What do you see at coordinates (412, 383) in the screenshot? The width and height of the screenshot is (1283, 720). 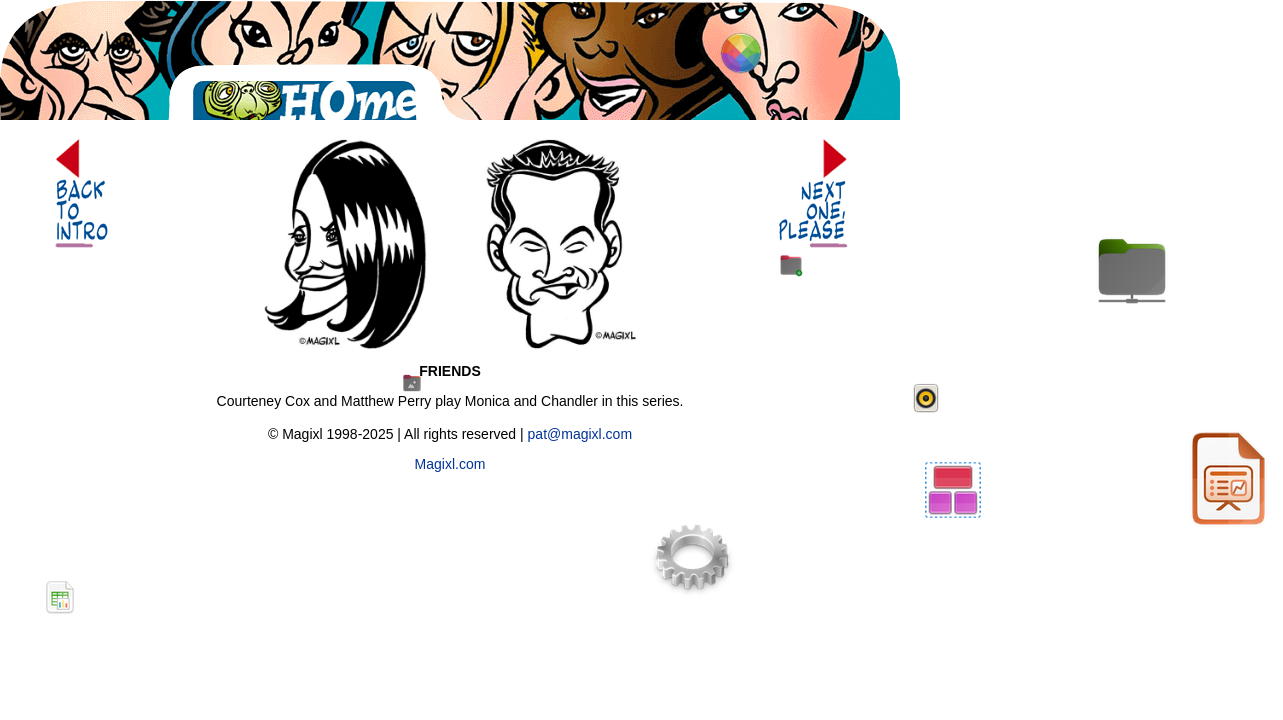 I see `open your pictures folder` at bounding box center [412, 383].